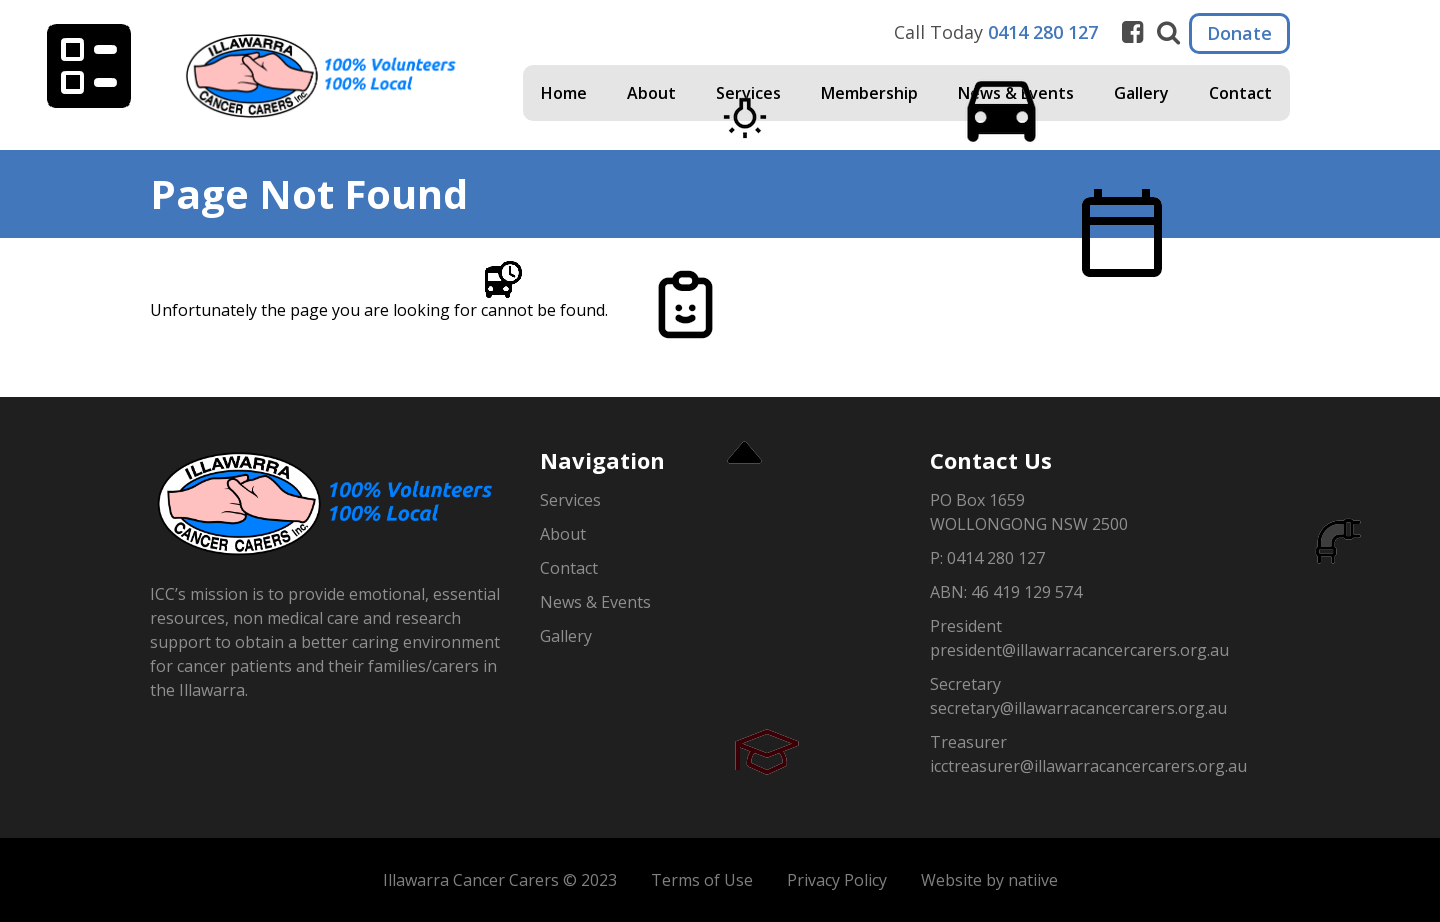 This screenshot has width=1440, height=922. Describe the element at coordinates (767, 752) in the screenshot. I see `access learning resources or tutorials` at that location.